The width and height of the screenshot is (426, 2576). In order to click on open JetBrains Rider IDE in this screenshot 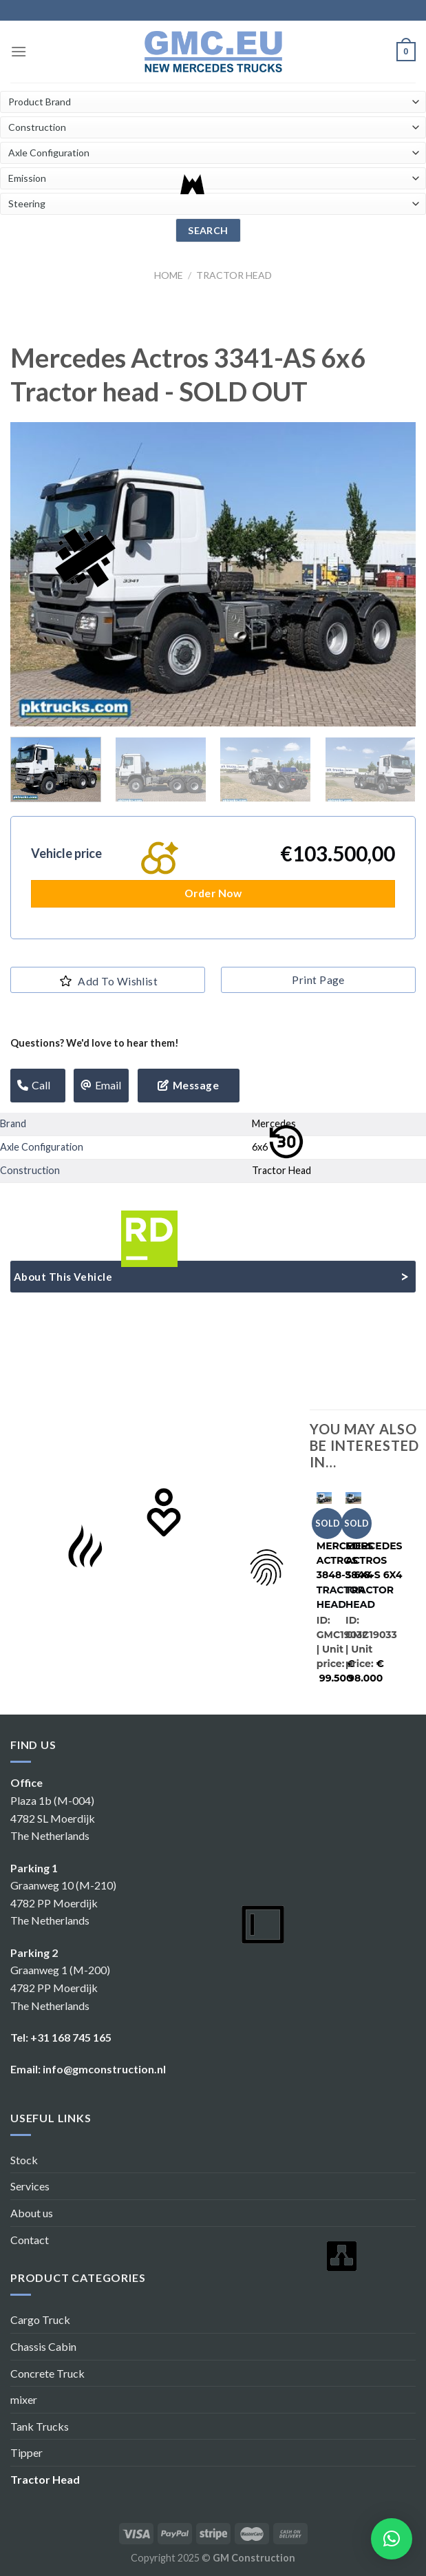, I will do `click(149, 1239)`.